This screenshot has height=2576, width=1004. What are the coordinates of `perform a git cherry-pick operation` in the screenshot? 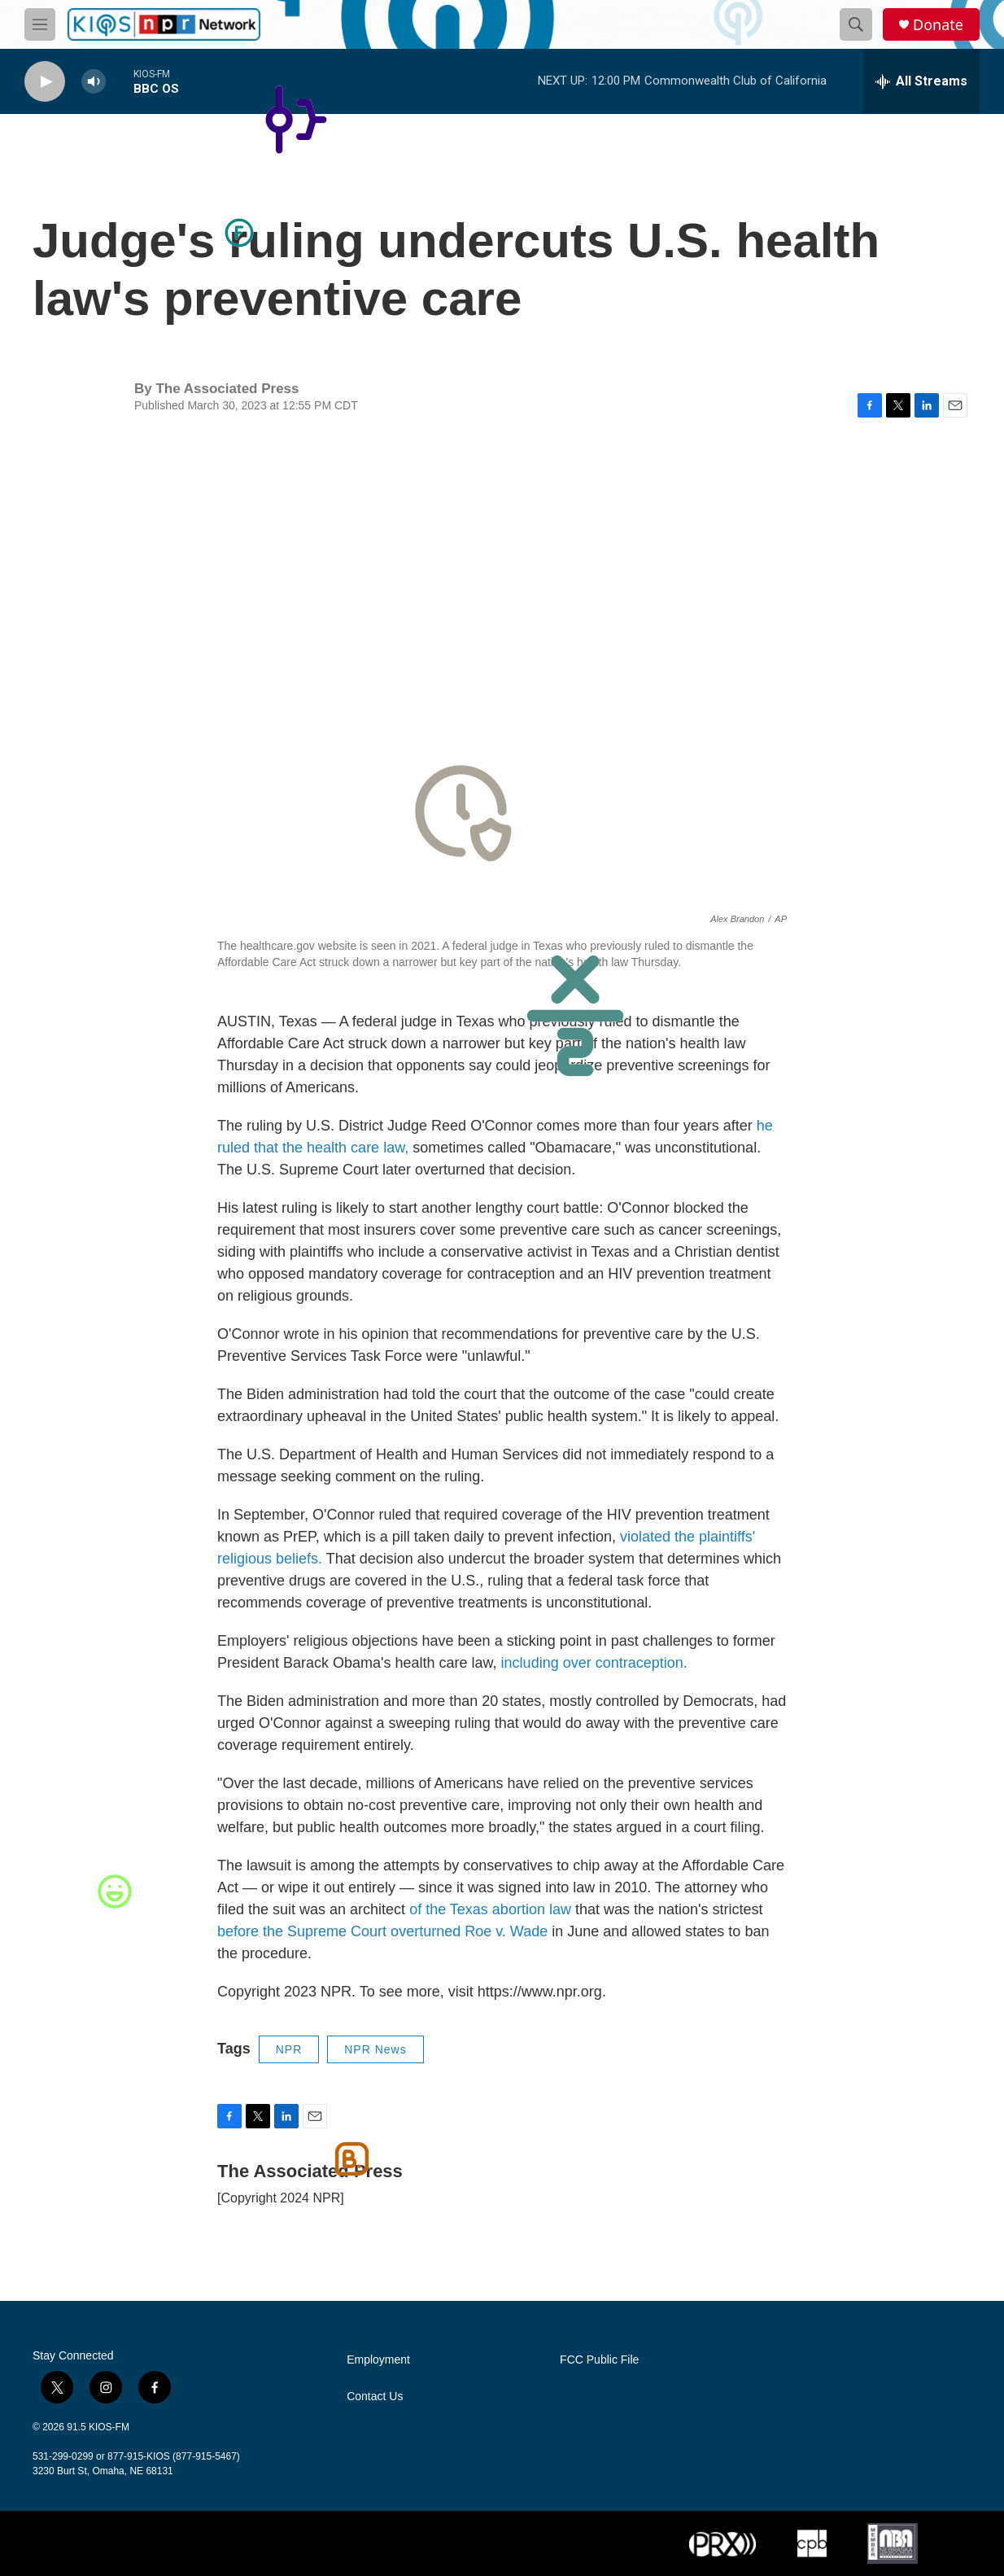 It's located at (296, 120).